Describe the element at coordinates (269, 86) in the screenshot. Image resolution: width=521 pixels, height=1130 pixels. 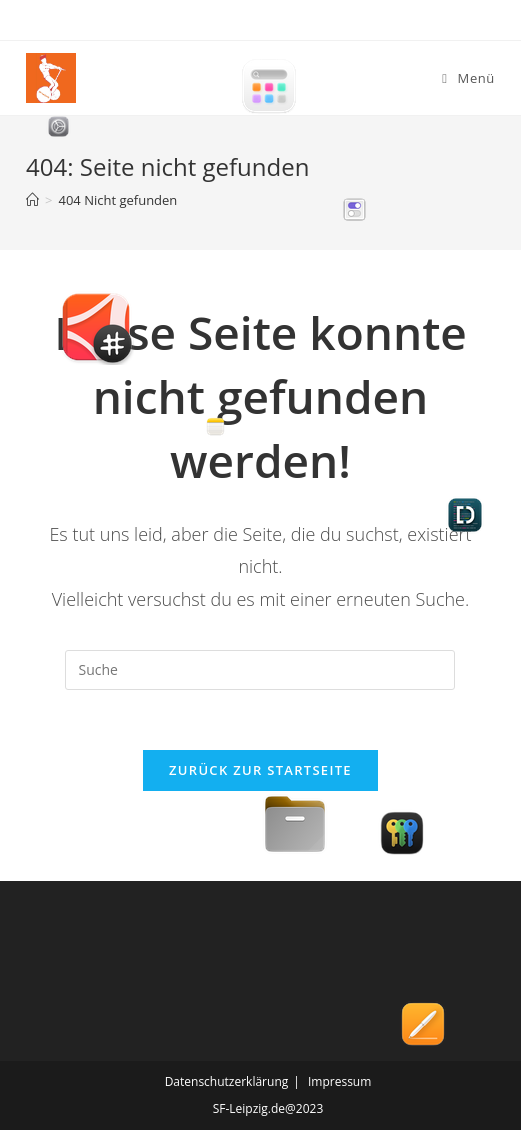
I see `open the app launcher or app library` at that location.